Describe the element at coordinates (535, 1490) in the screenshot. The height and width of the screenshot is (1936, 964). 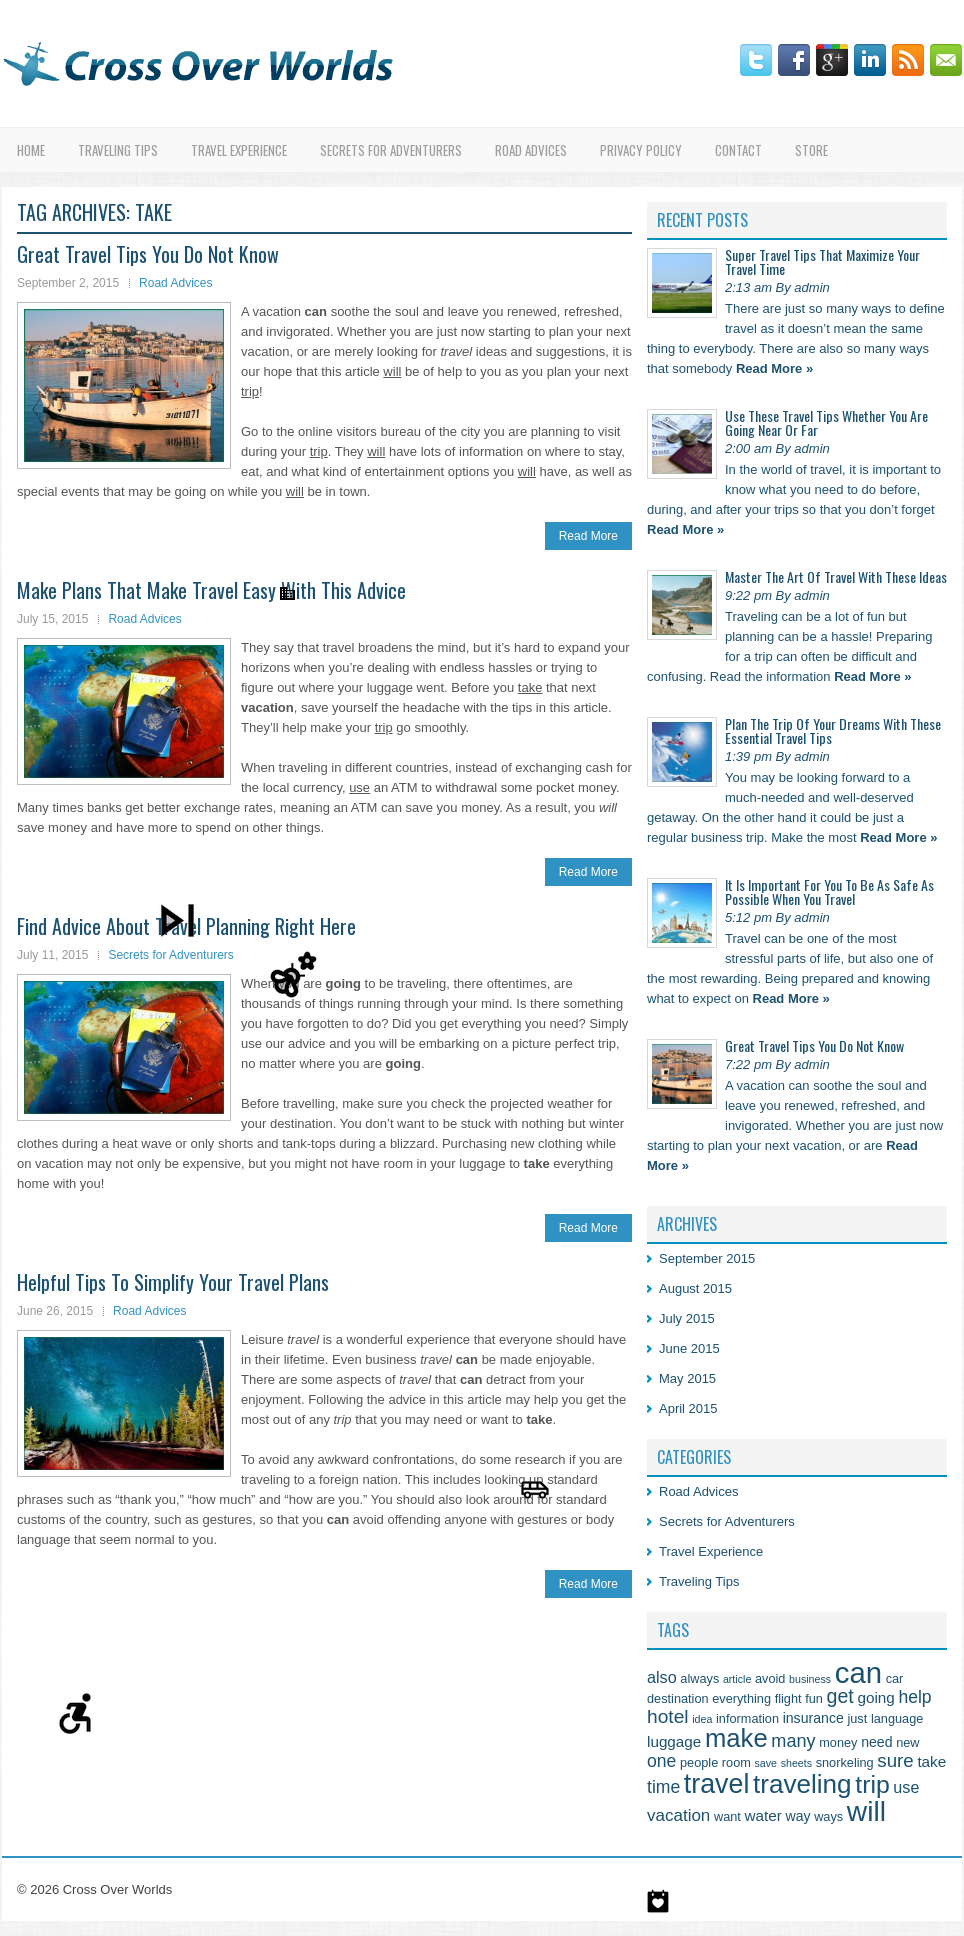
I see `access airport shuttle services` at that location.